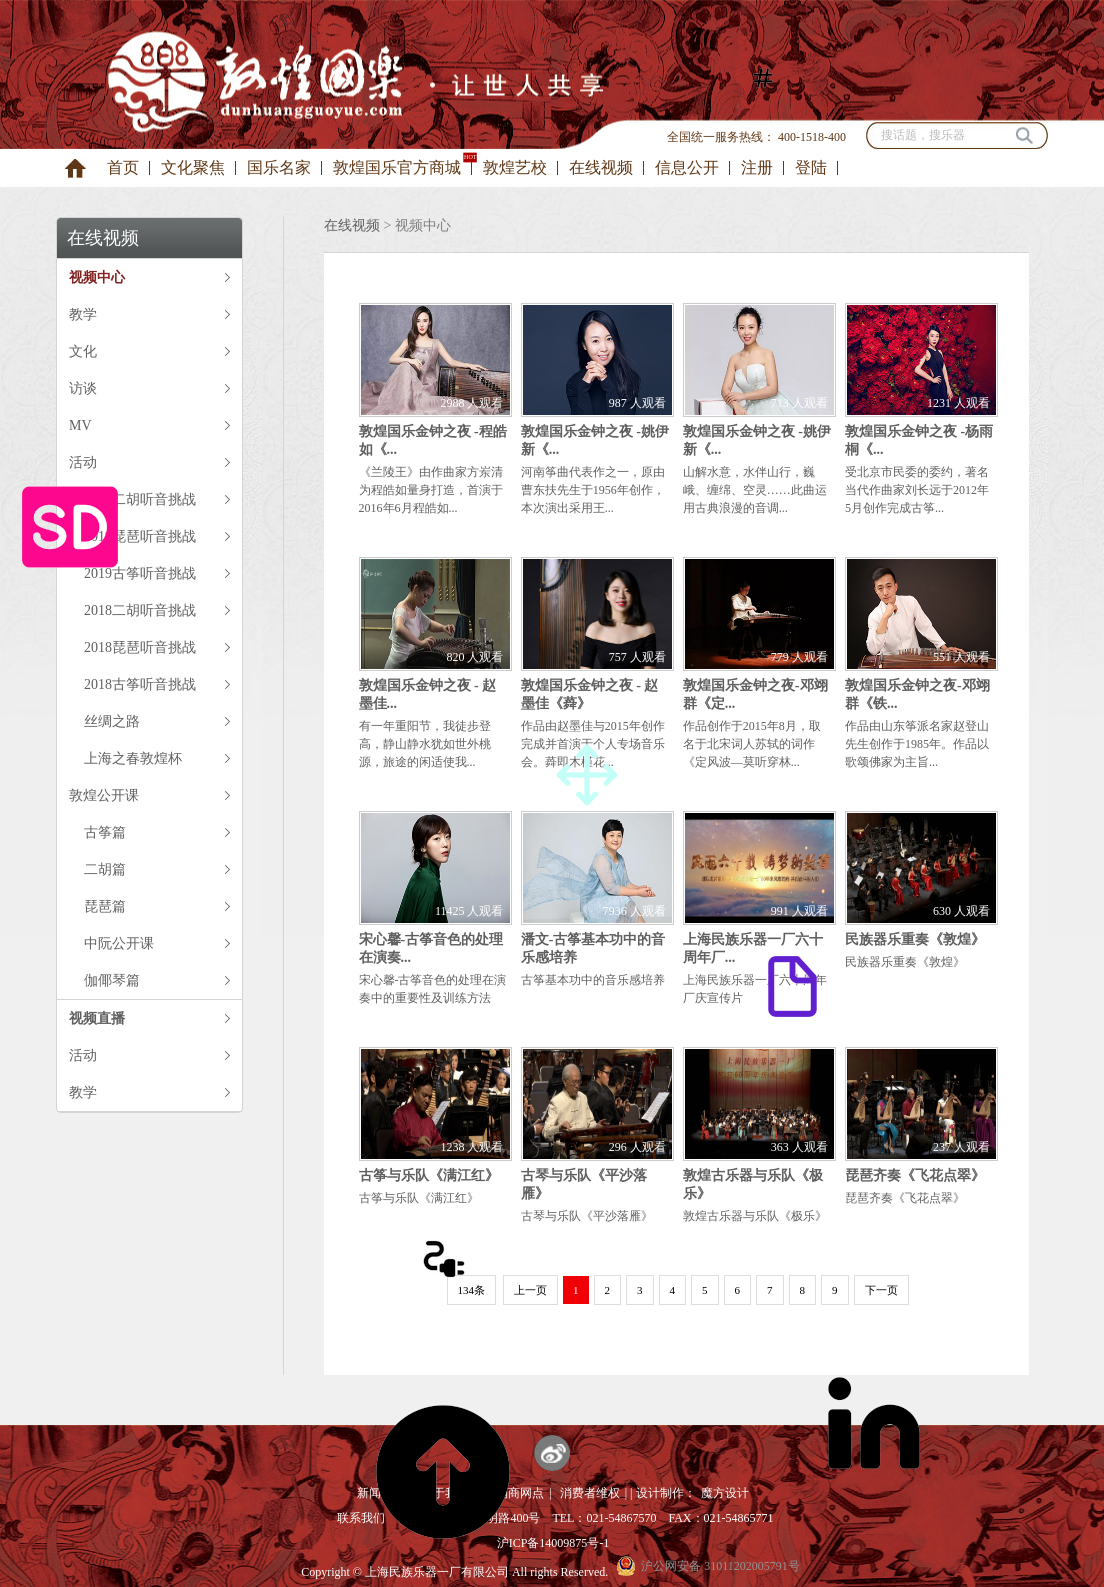 This screenshot has height=1587, width=1104. What do you see at coordinates (70, 527) in the screenshot?
I see `indicates standard definition video quality` at bounding box center [70, 527].